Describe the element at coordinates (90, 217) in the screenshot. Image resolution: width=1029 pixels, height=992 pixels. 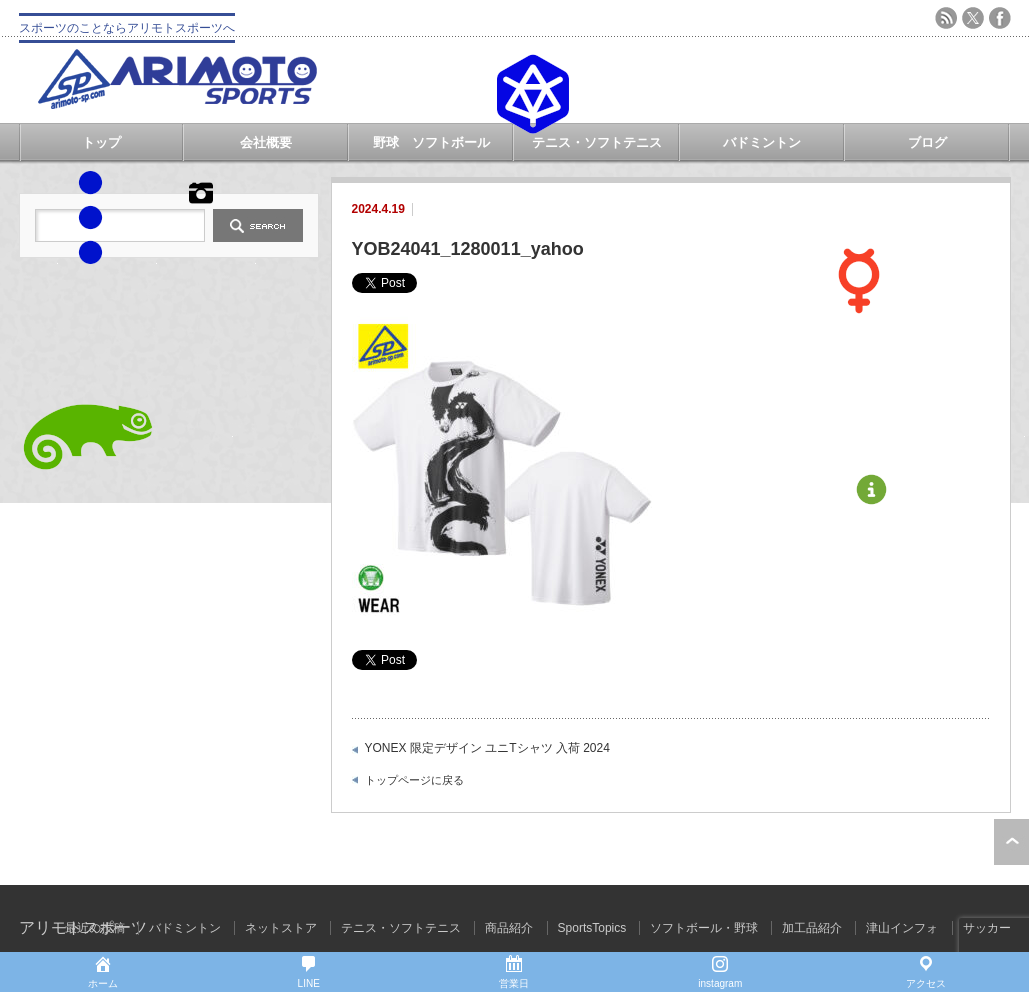
I see `open more options menu` at that location.